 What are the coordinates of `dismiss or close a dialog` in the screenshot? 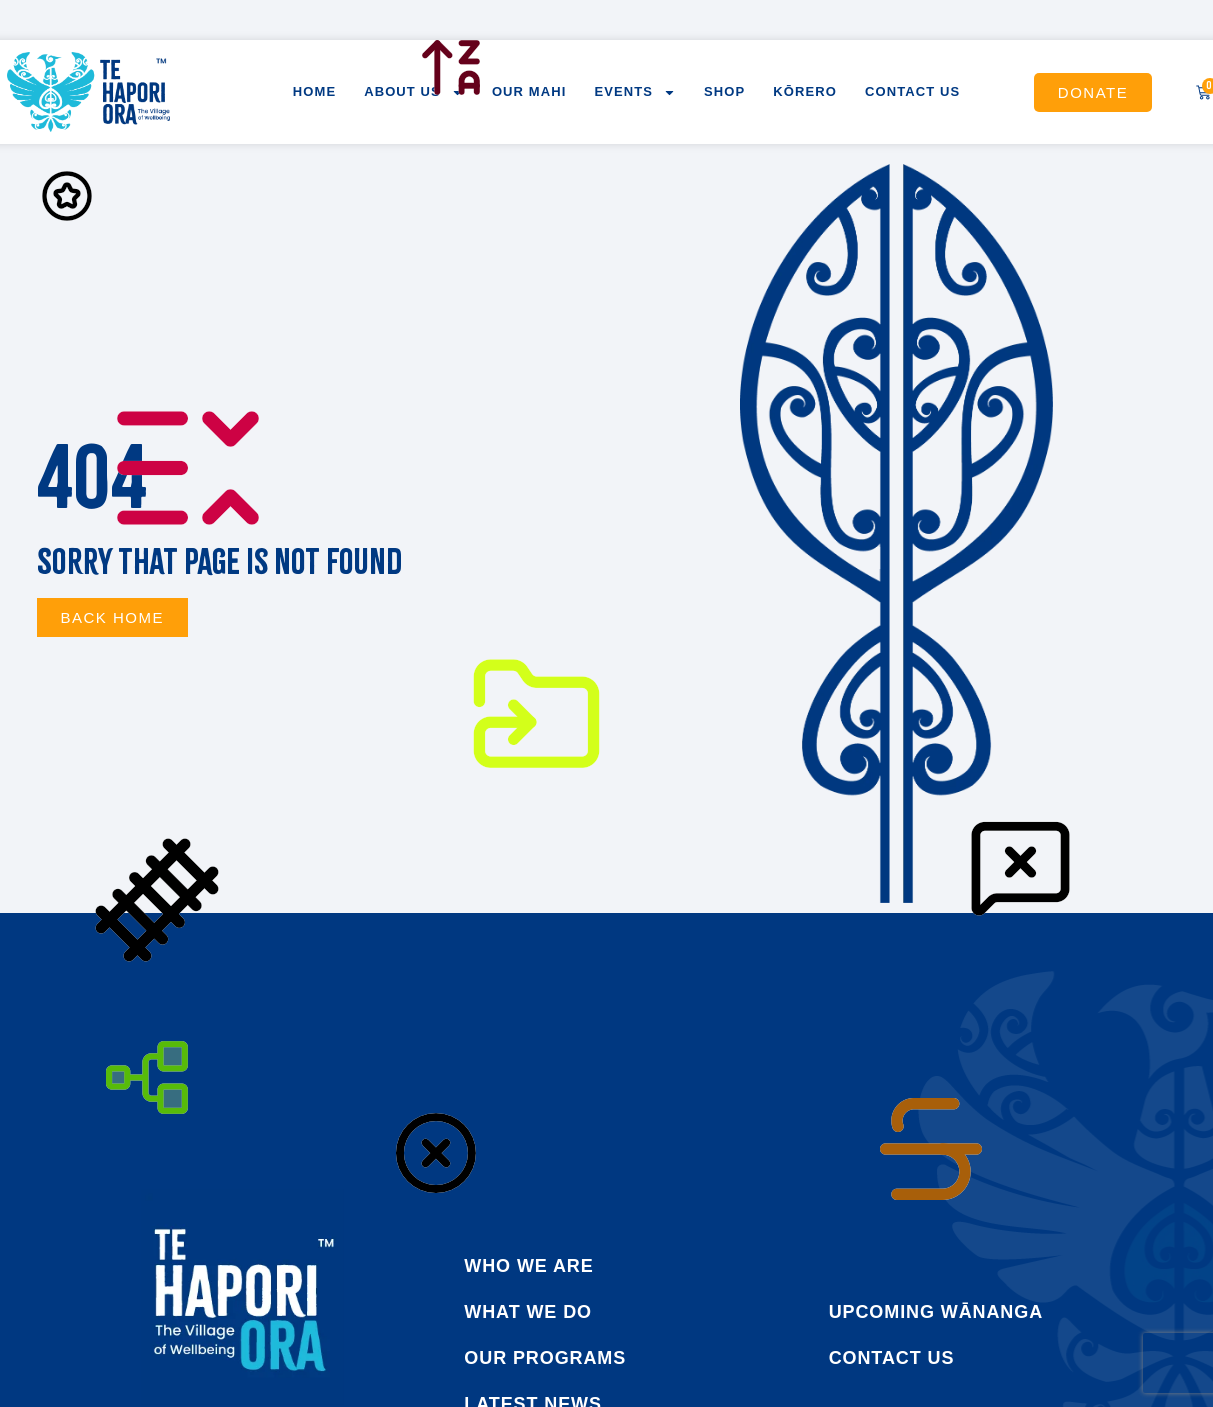 It's located at (436, 1153).